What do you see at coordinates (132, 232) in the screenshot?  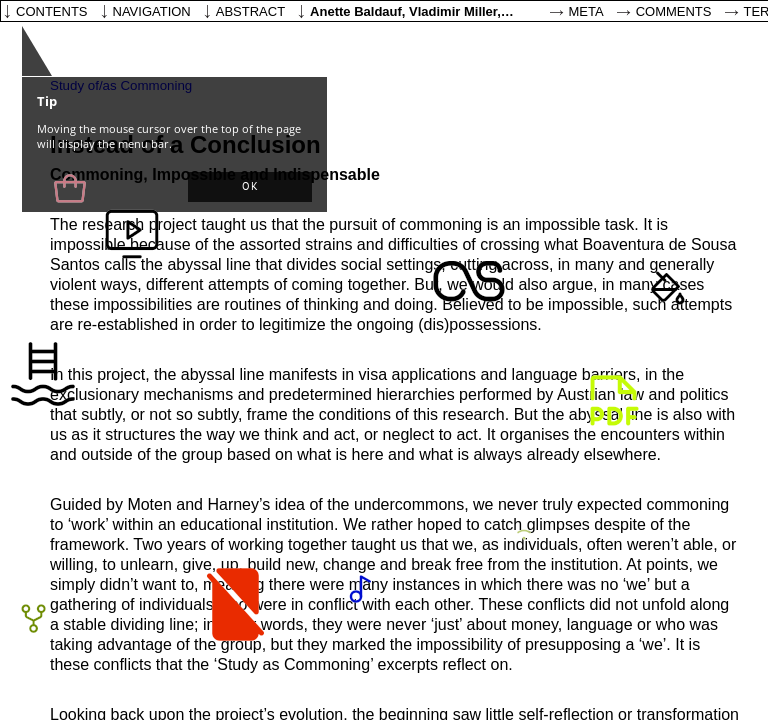 I see `play video on desktop display` at bounding box center [132, 232].